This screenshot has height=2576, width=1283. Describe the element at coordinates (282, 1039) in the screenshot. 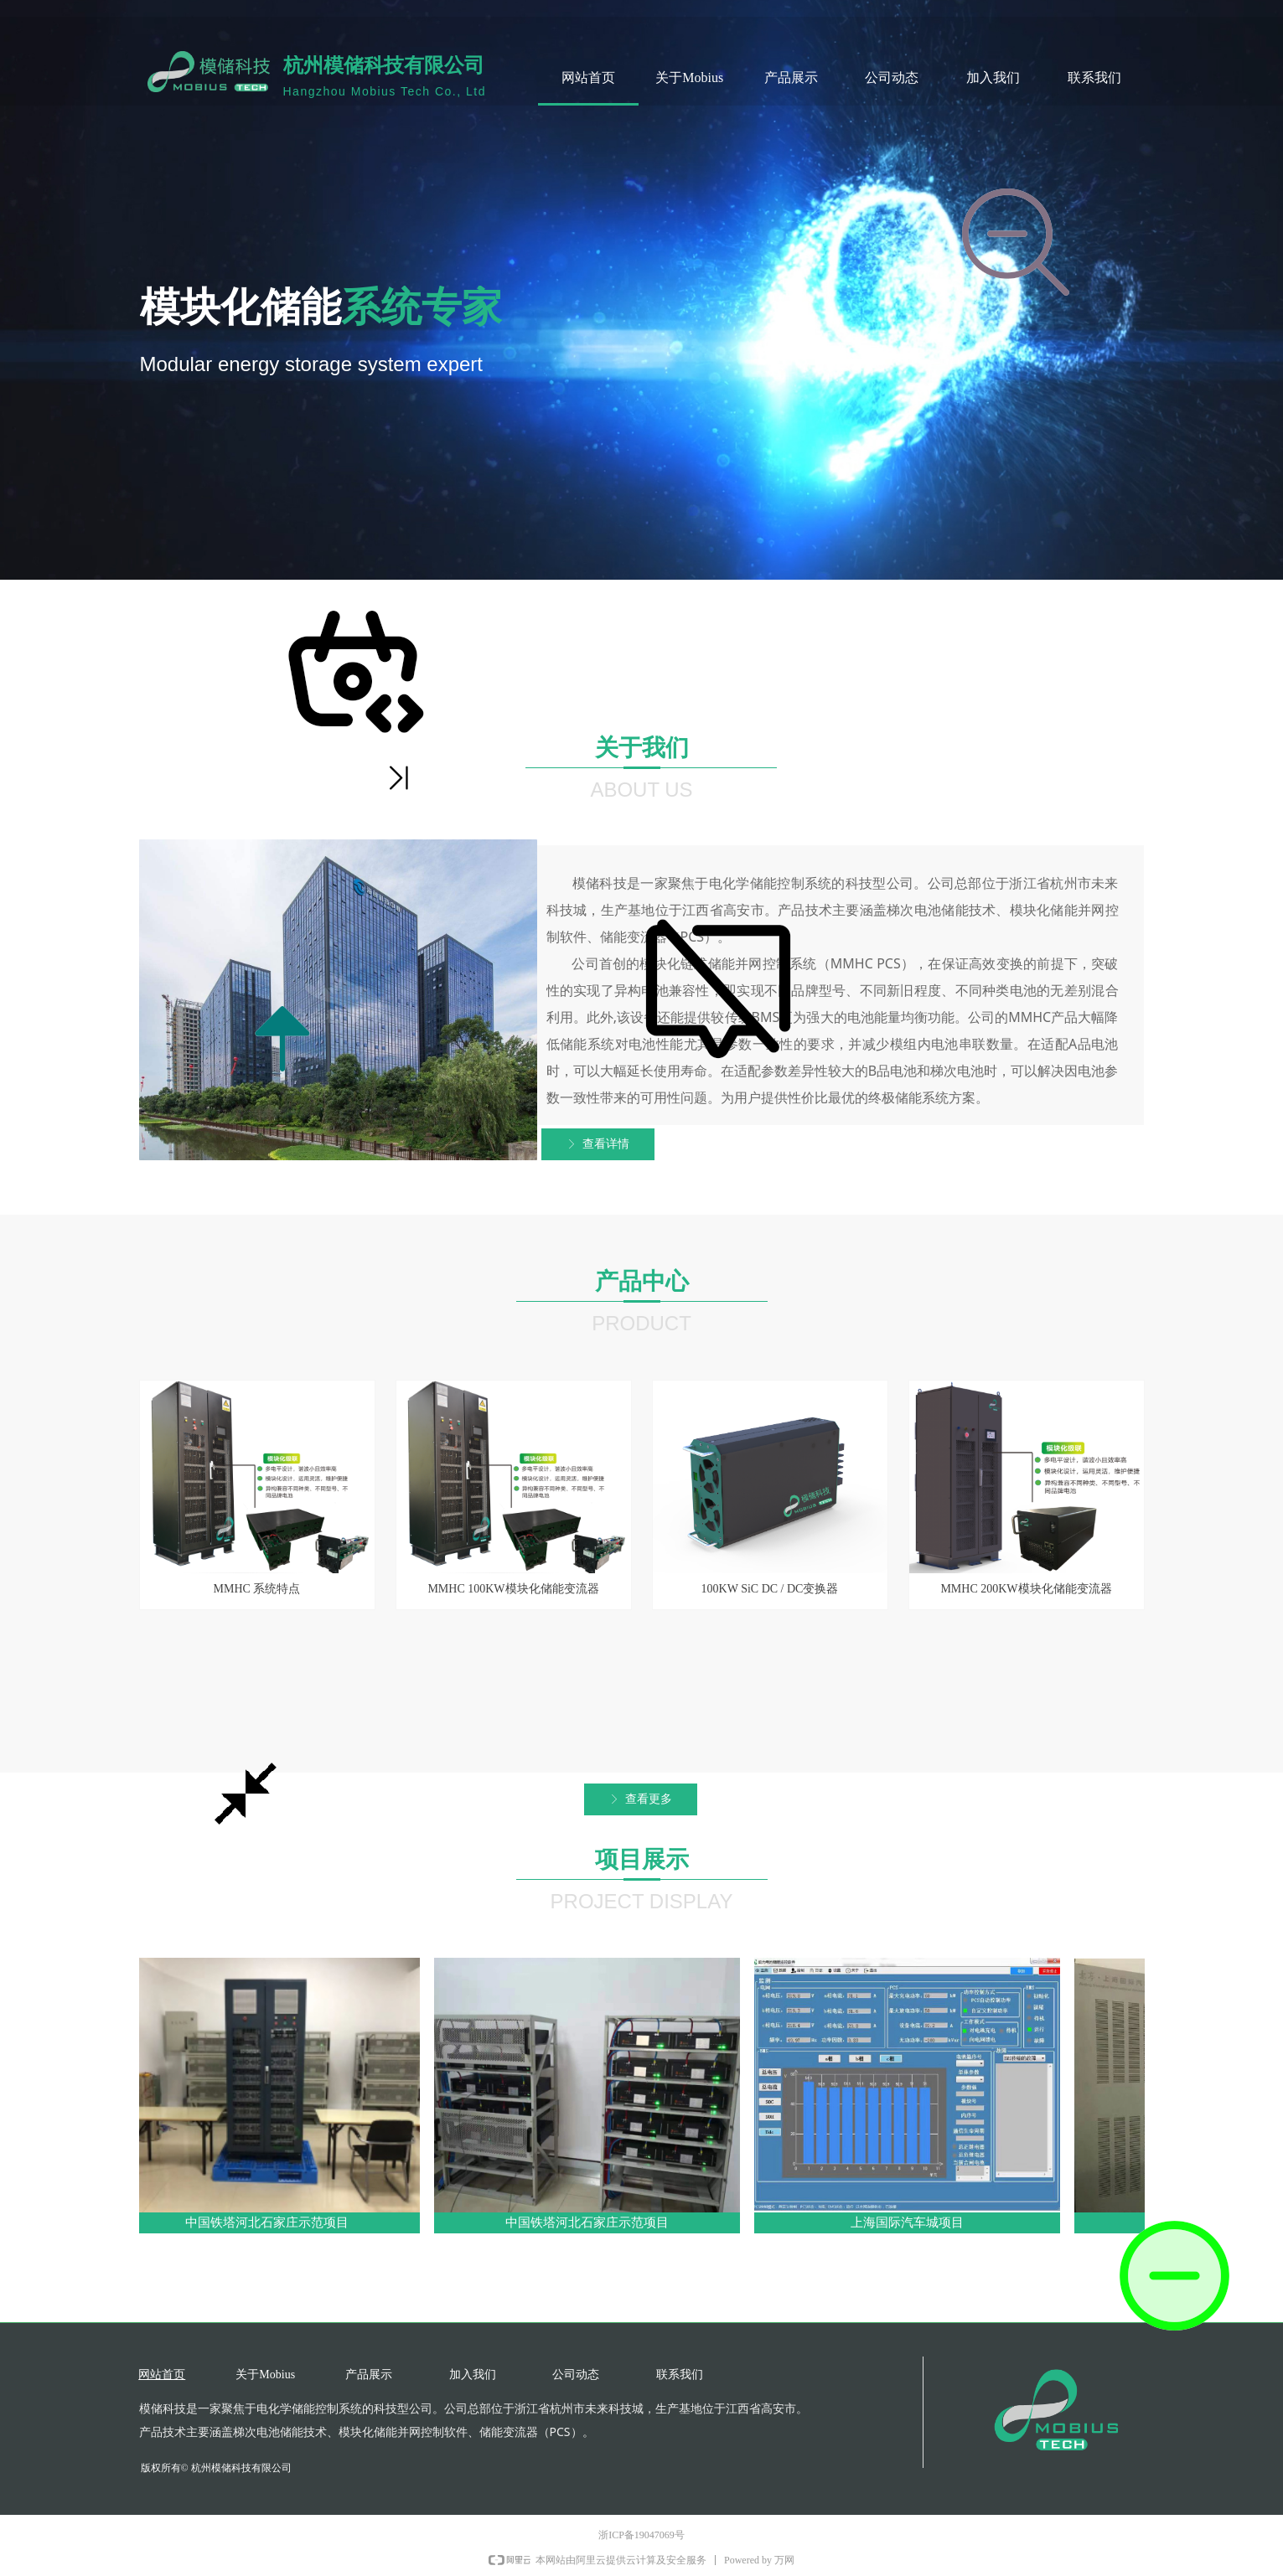

I see `scroll to top of page` at that location.